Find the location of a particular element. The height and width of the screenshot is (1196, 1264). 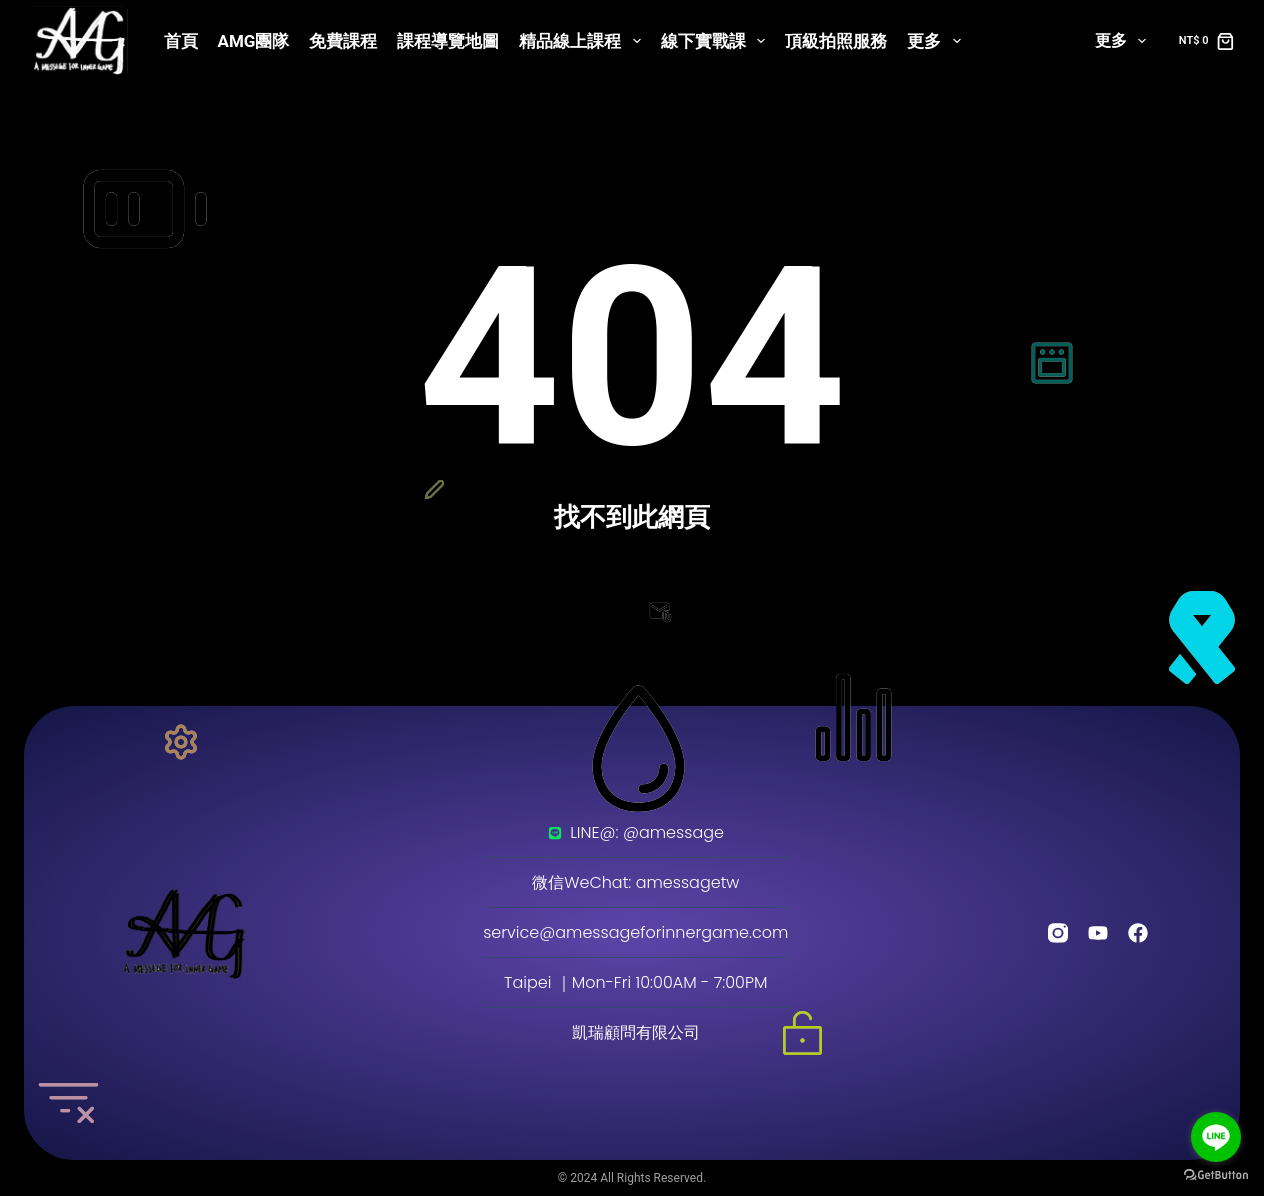

indicates medium battery level is located at coordinates (145, 209).